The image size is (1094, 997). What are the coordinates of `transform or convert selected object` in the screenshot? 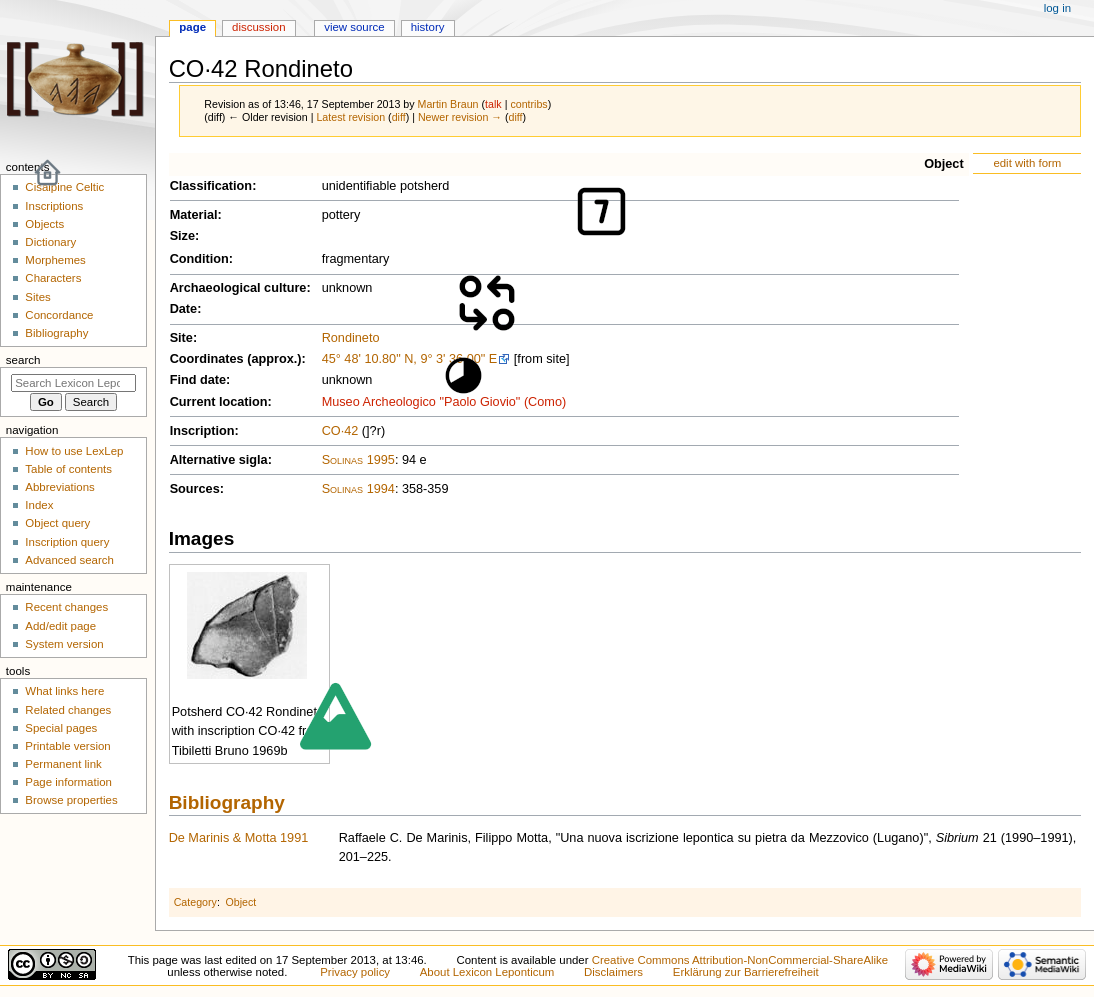 It's located at (487, 303).